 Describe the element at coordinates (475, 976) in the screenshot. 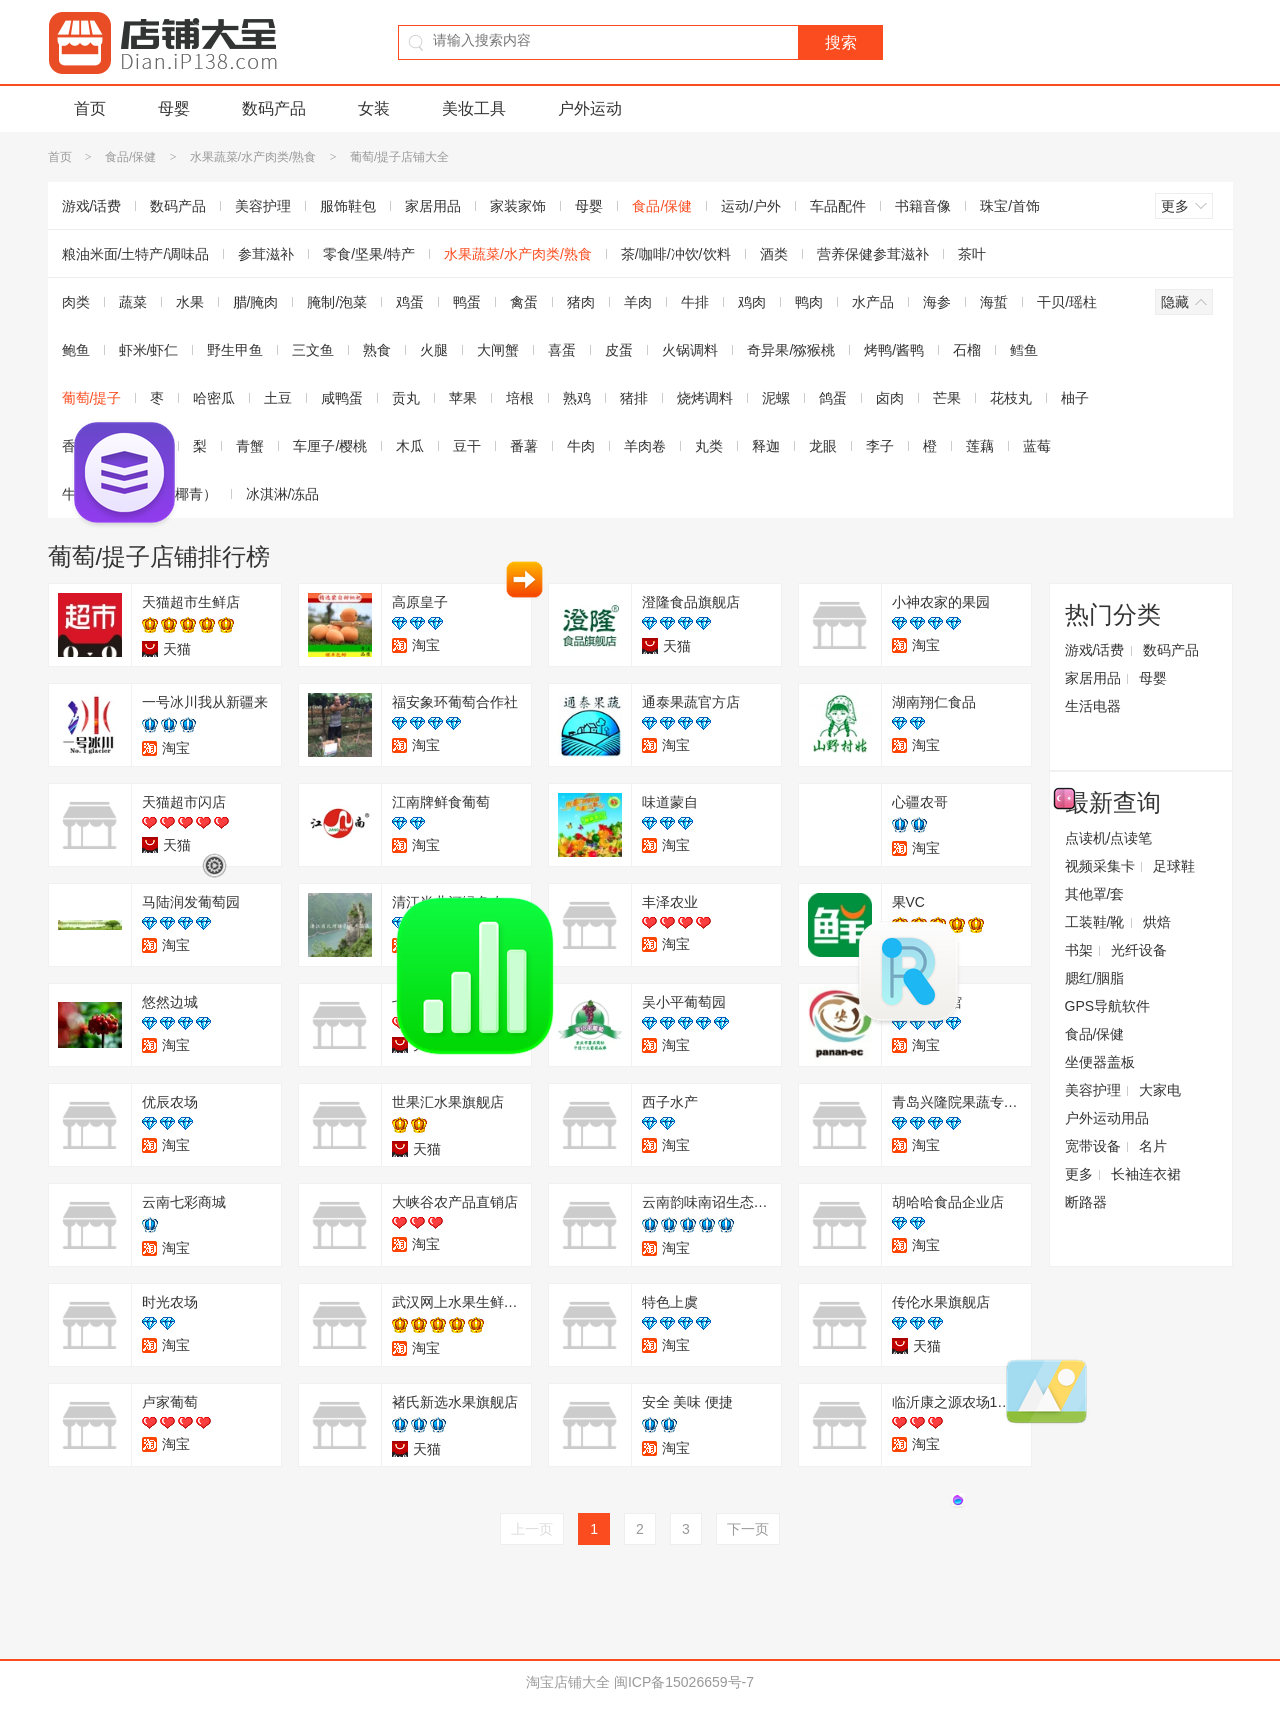

I see `open LibreOffice Calc spreadsheet application` at that location.